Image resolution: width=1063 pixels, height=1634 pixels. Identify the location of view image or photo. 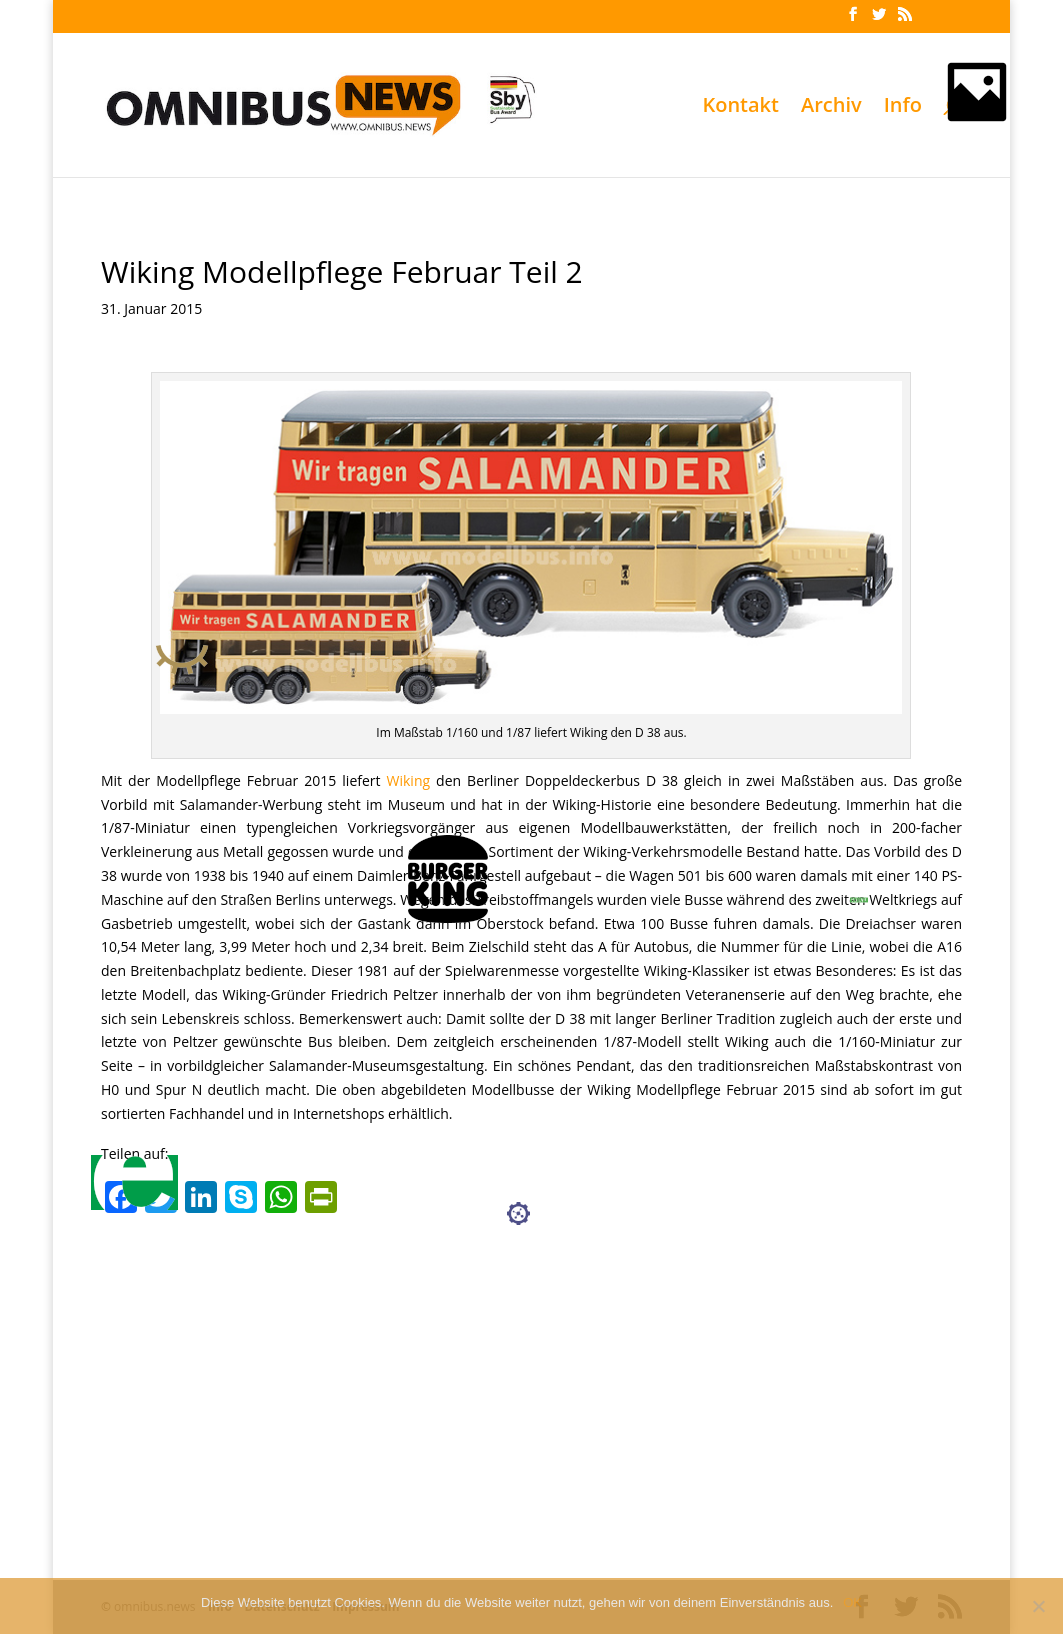
(977, 92).